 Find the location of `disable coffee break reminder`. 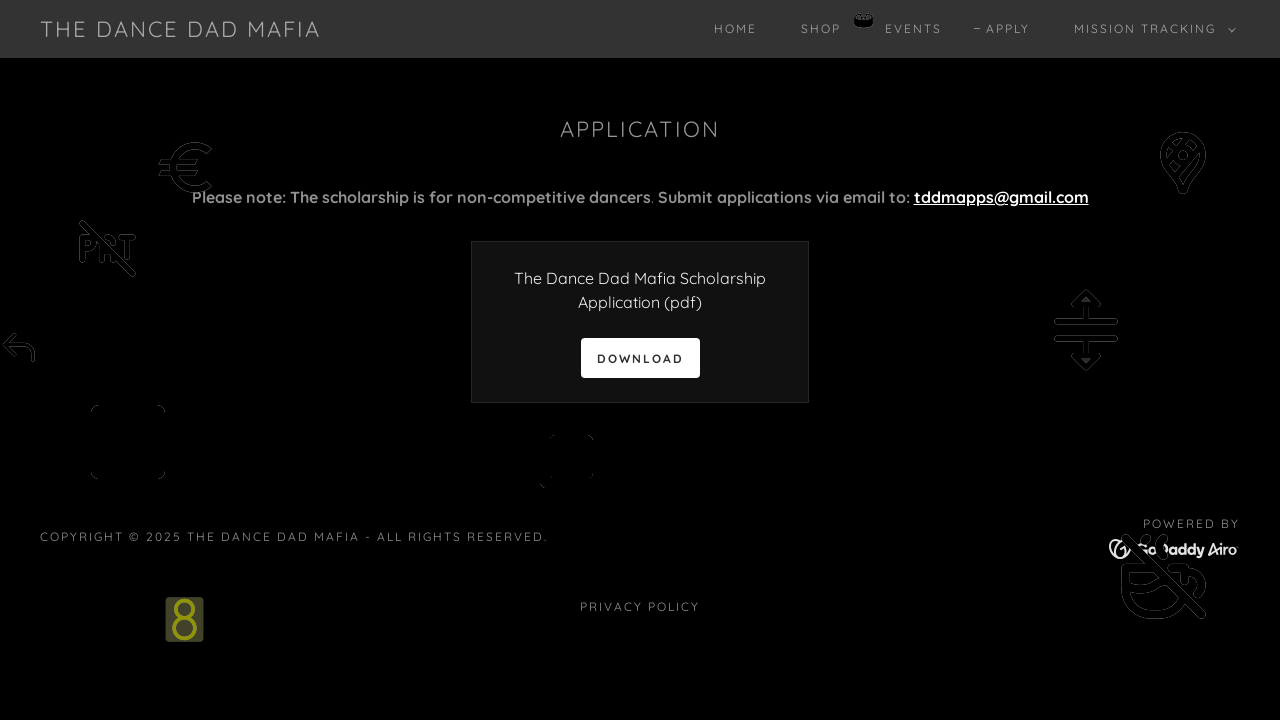

disable coffee break reminder is located at coordinates (1163, 576).